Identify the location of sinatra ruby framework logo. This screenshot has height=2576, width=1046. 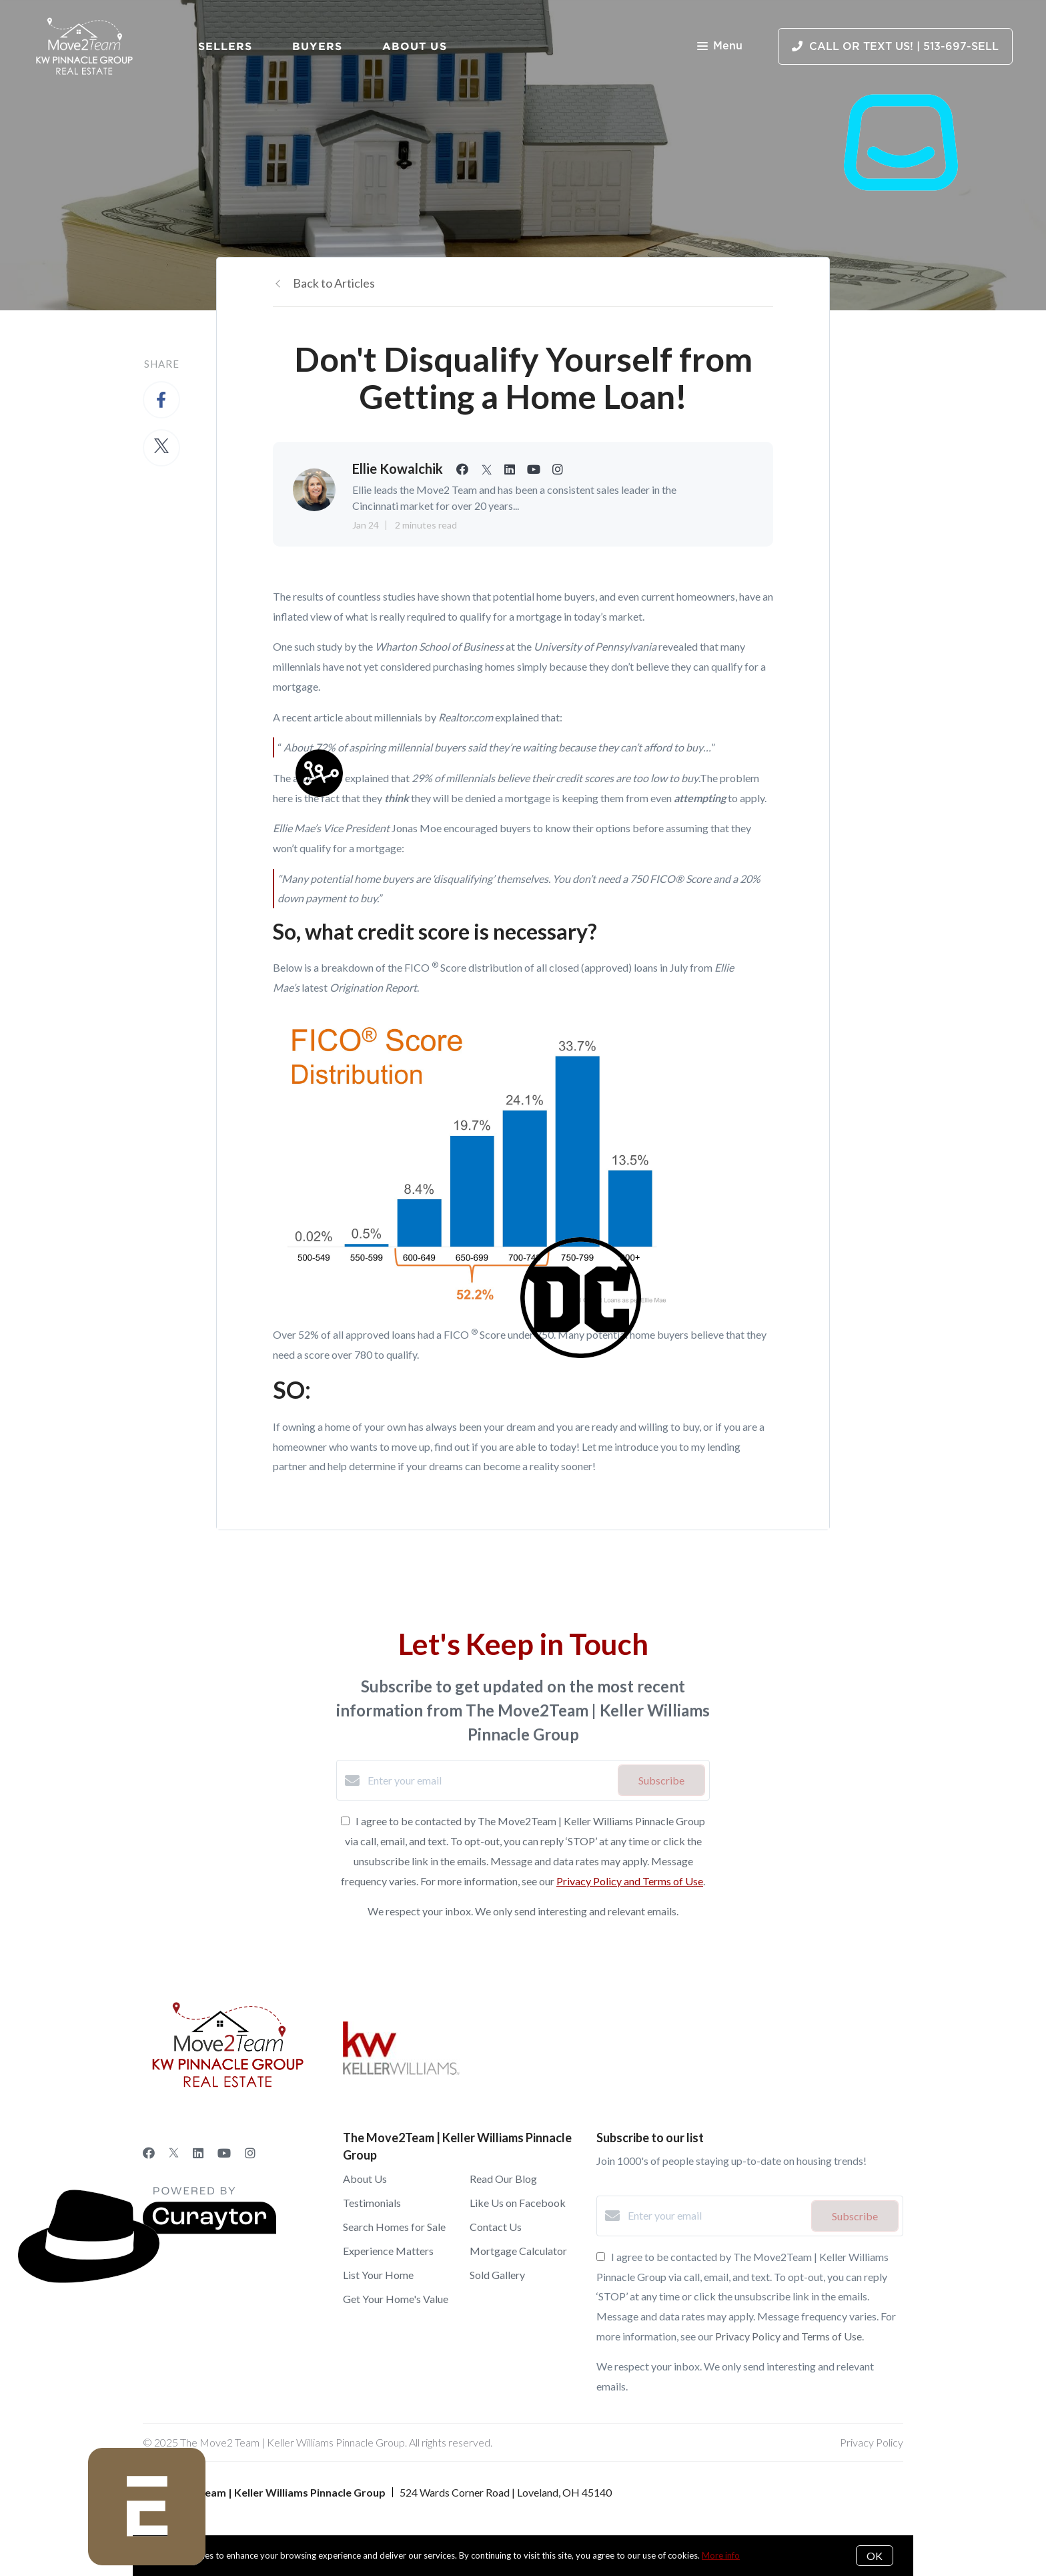
(89, 2236).